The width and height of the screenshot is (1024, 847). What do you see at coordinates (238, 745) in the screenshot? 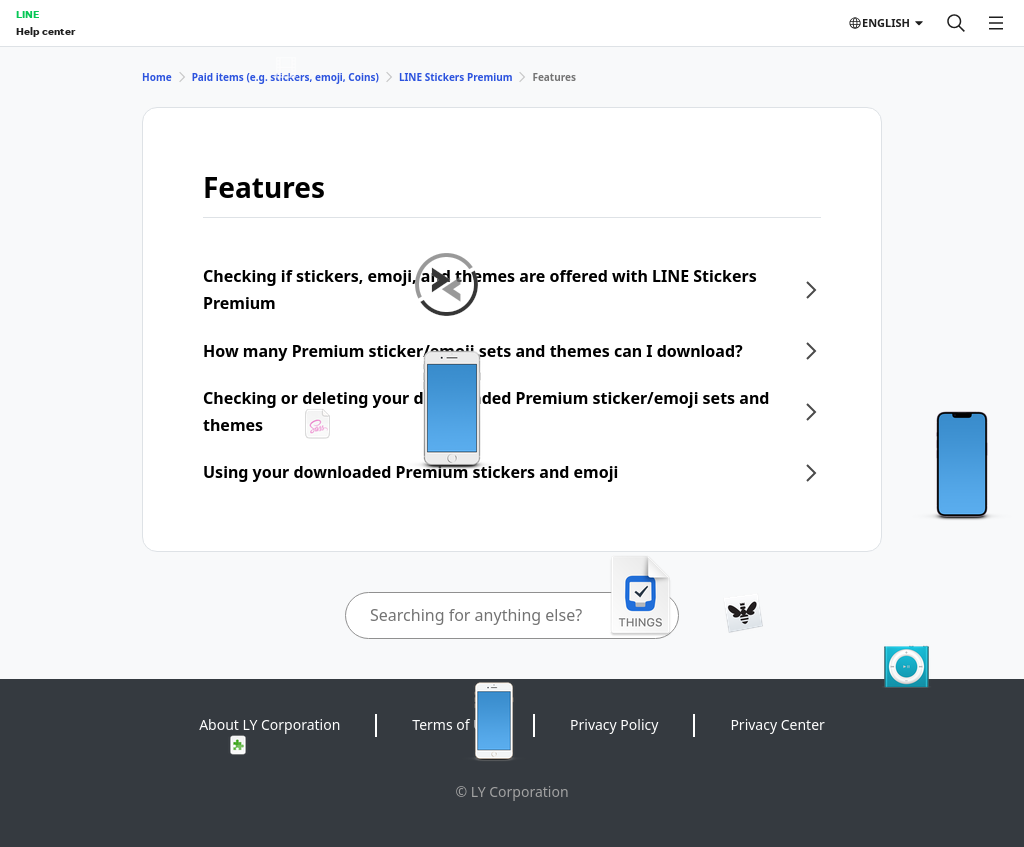
I see `firefox browser extension or add-on installer file` at bounding box center [238, 745].